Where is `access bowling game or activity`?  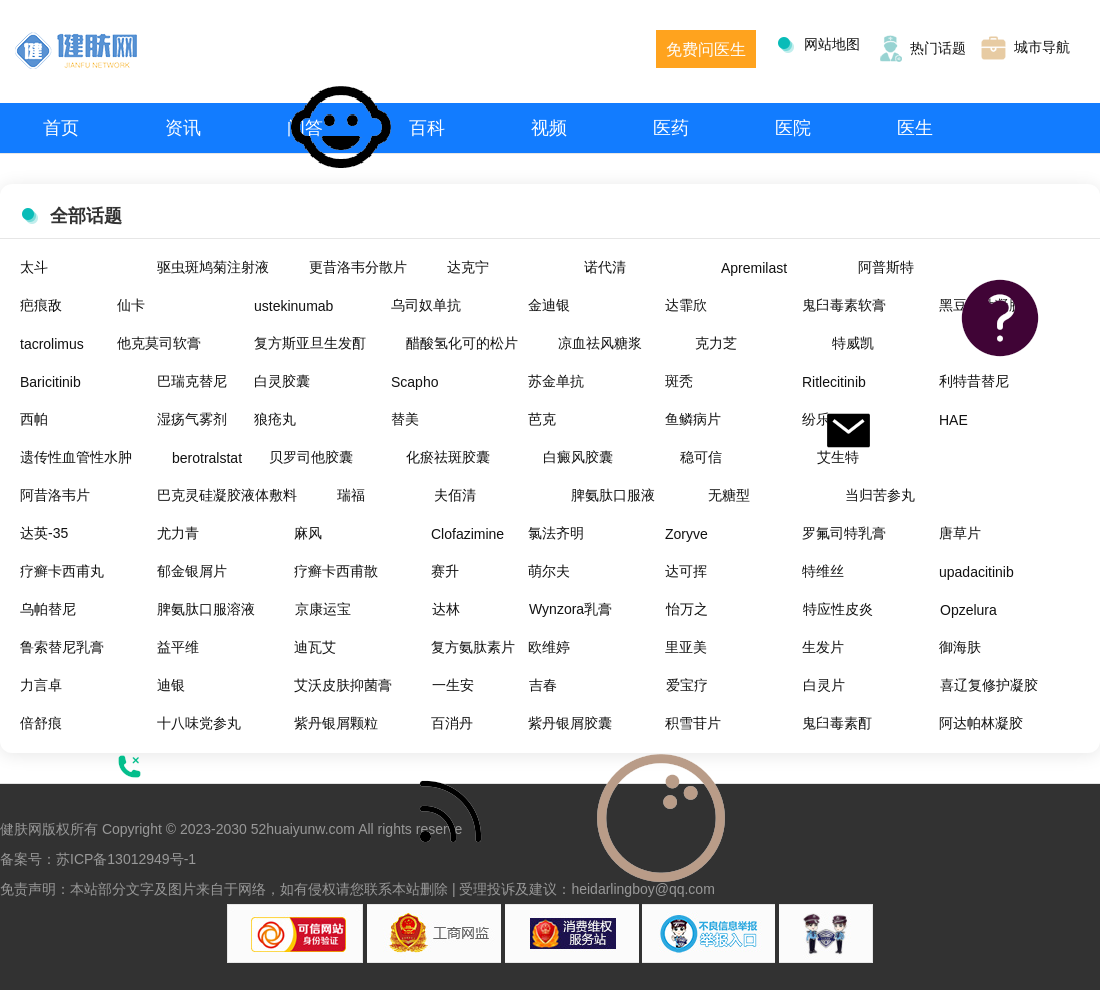 access bowling game or activity is located at coordinates (661, 818).